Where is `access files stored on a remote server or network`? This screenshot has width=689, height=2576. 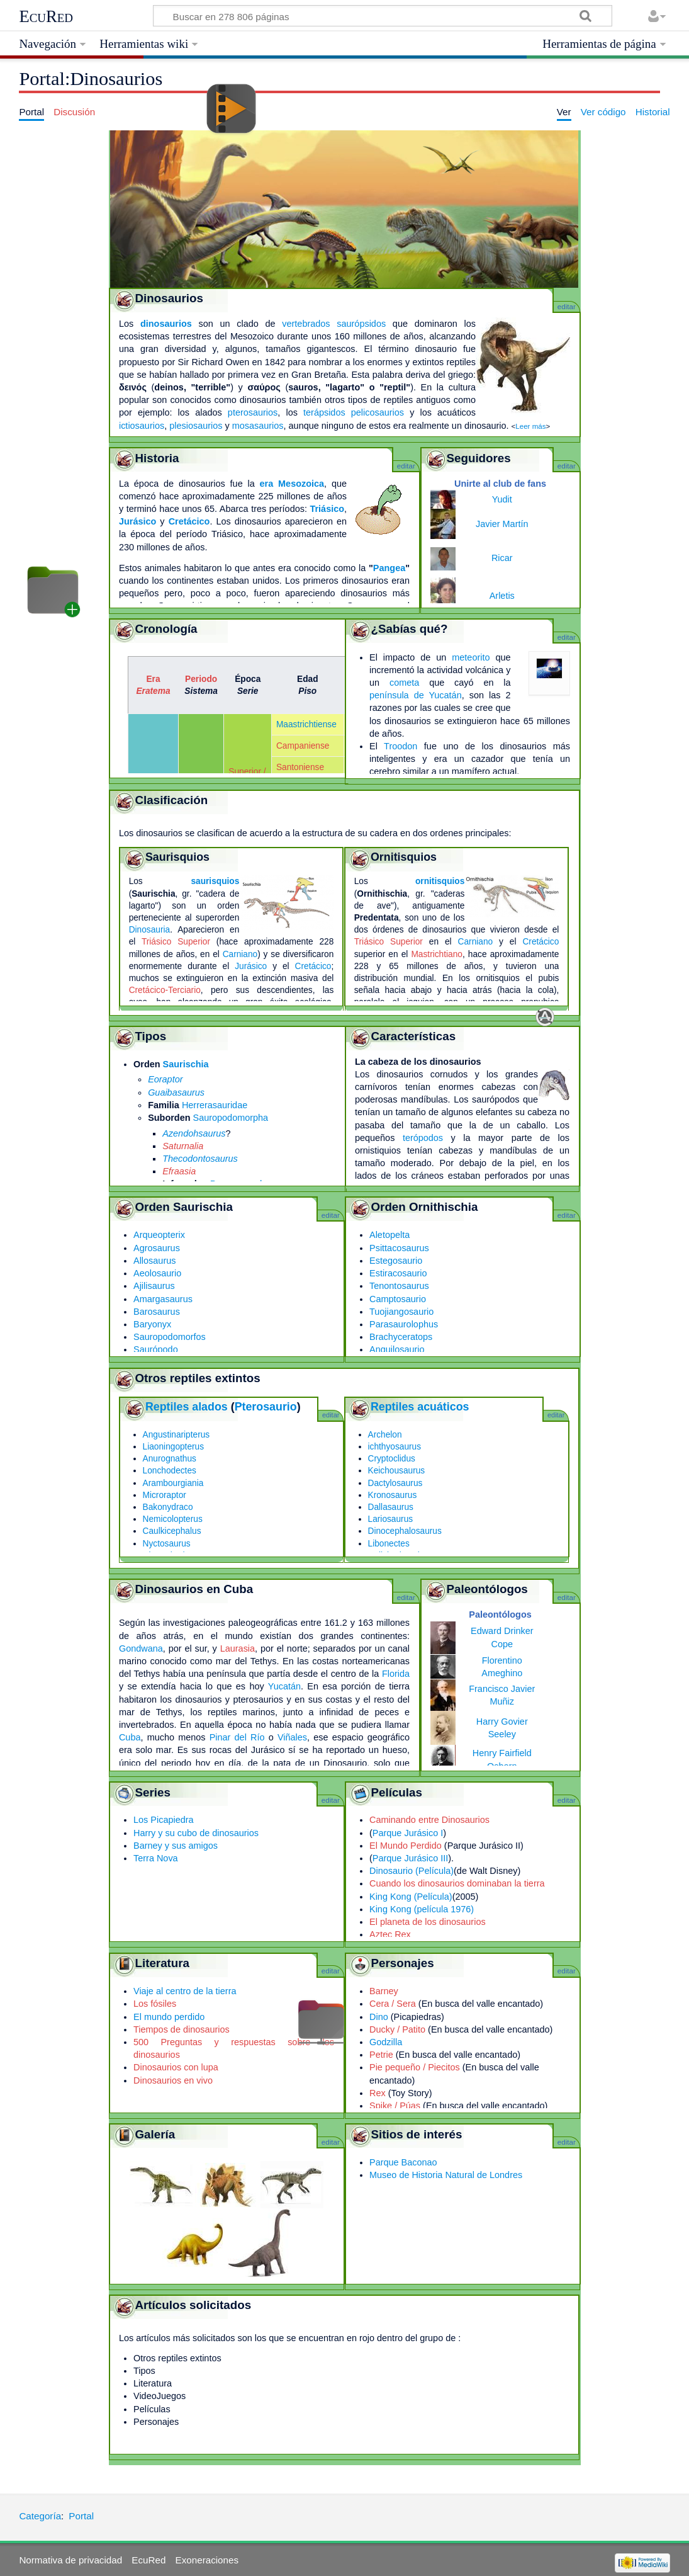
access files stored on a remote server or network is located at coordinates (321, 2021).